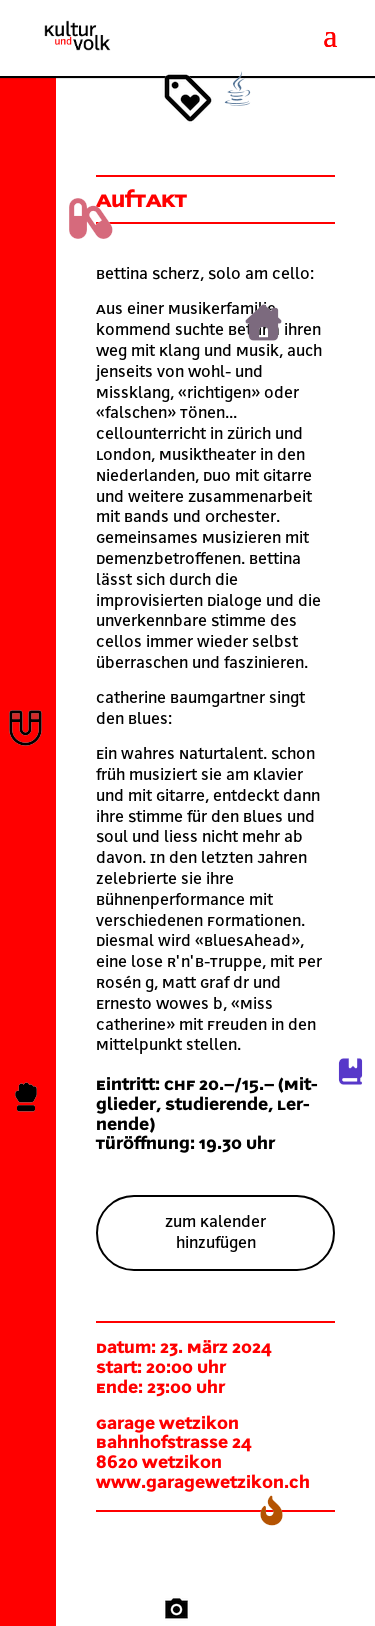  I want to click on java programming language logo, so click(237, 88).